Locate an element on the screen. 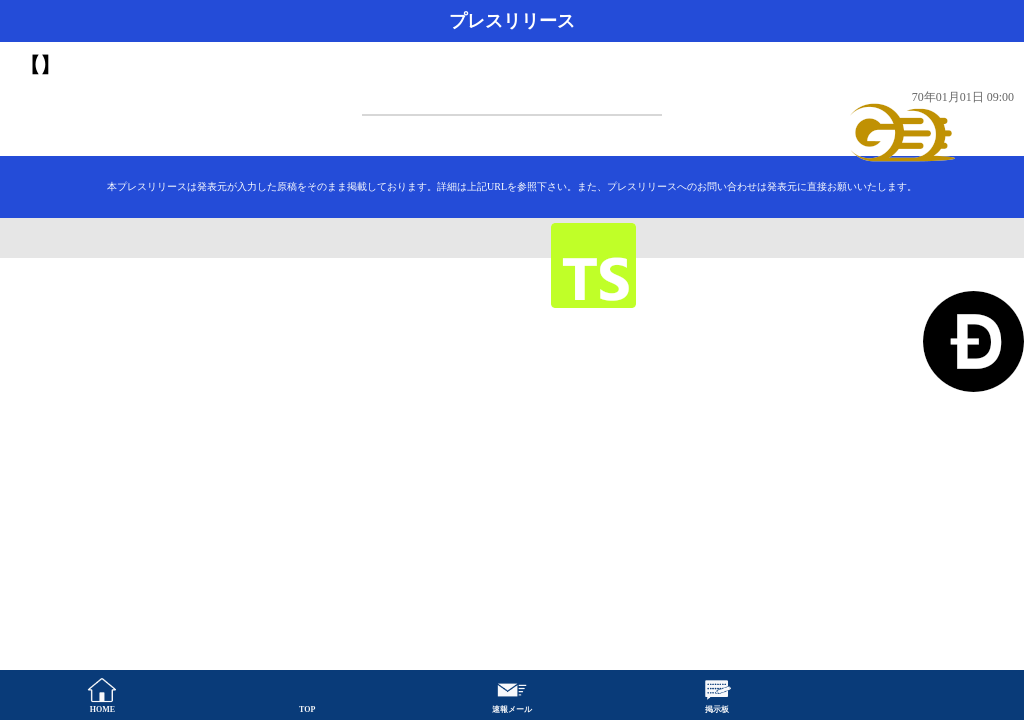 The image size is (1024, 720). gatling load testing tool logo is located at coordinates (902, 132).